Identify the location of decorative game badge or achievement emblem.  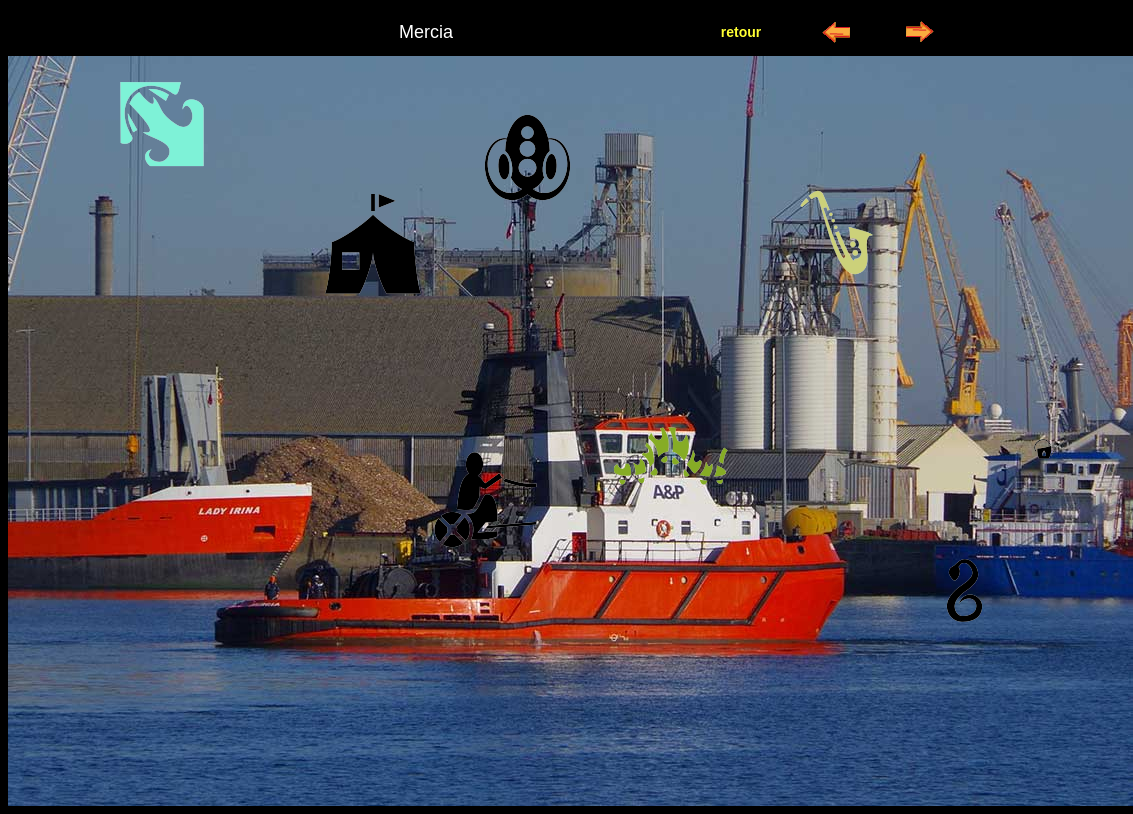
(527, 157).